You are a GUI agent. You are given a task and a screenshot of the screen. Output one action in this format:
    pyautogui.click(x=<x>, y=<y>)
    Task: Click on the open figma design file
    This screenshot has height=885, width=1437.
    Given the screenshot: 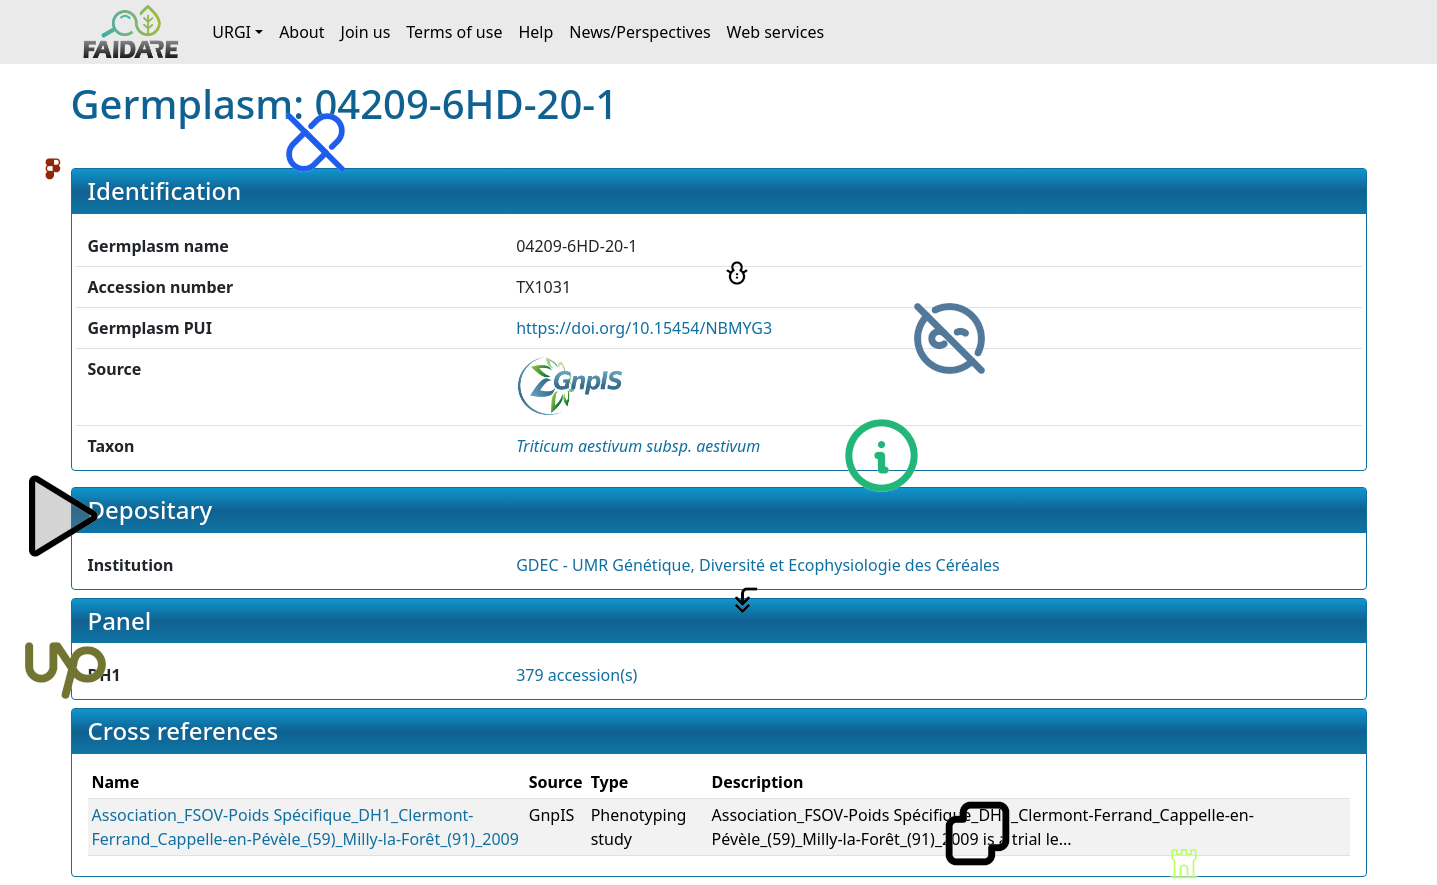 What is the action you would take?
    pyautogui.click(x=52, y=168)
    